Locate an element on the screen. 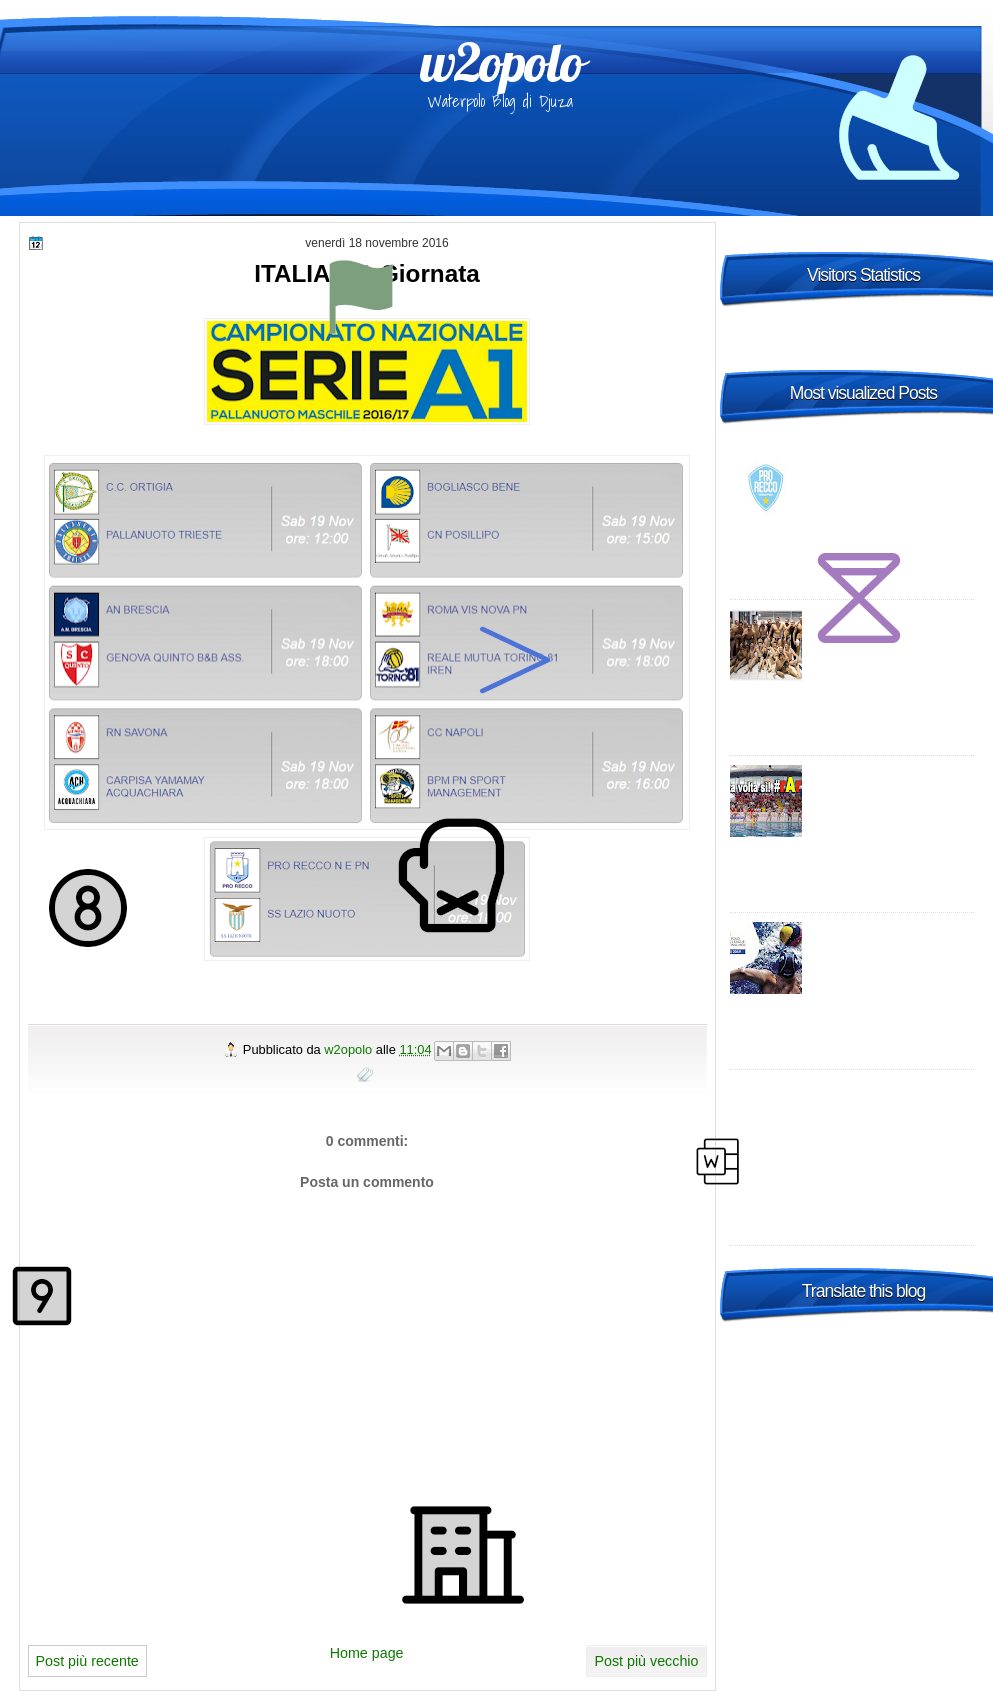 The height and width of the screenshot is (1691, 993). access boxing or martial arts content is located at coordinates (453, 877).